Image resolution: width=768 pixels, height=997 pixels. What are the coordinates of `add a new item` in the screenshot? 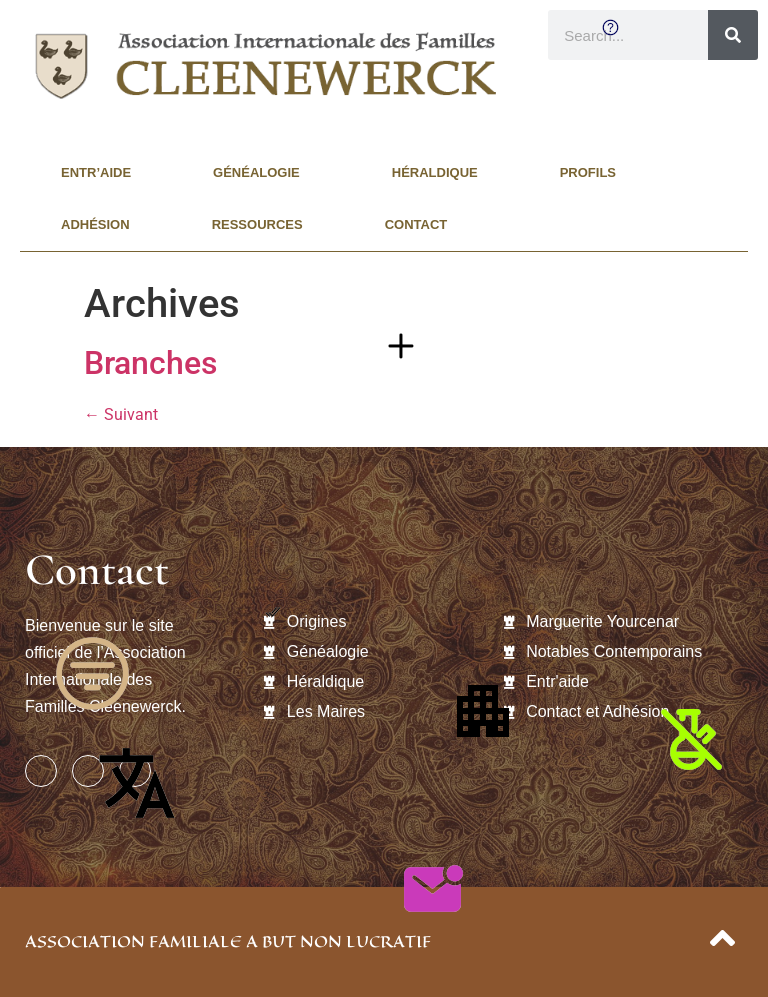 It's located at (401, 346).